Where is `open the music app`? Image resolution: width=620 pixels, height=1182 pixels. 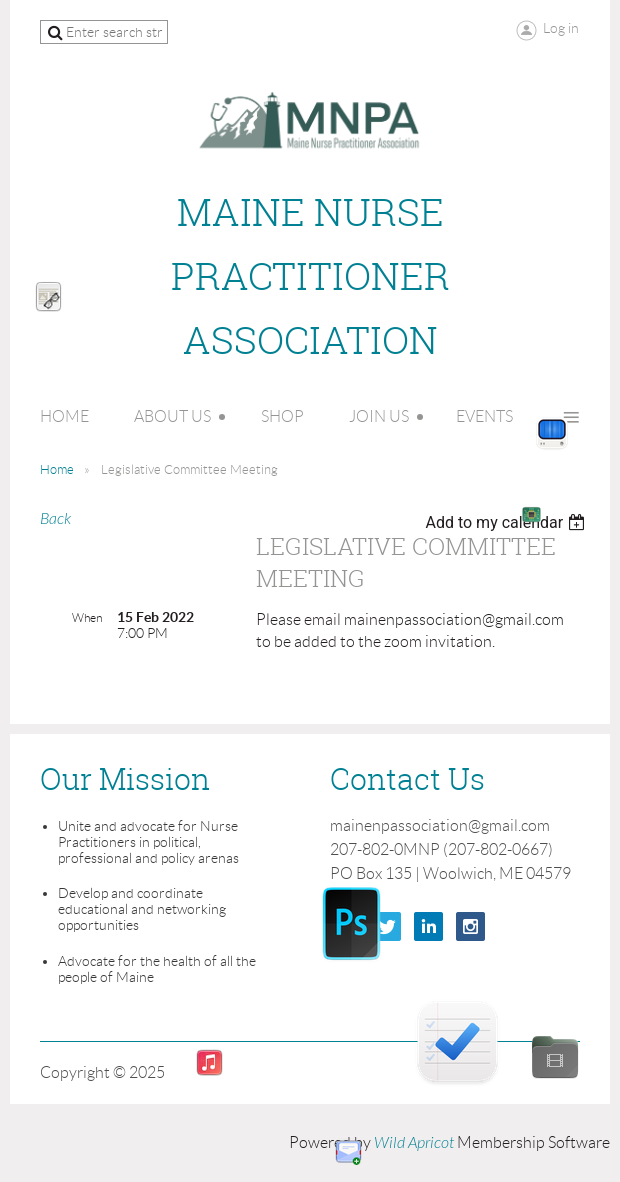
open the music app is located at coordinates (209, 1062).